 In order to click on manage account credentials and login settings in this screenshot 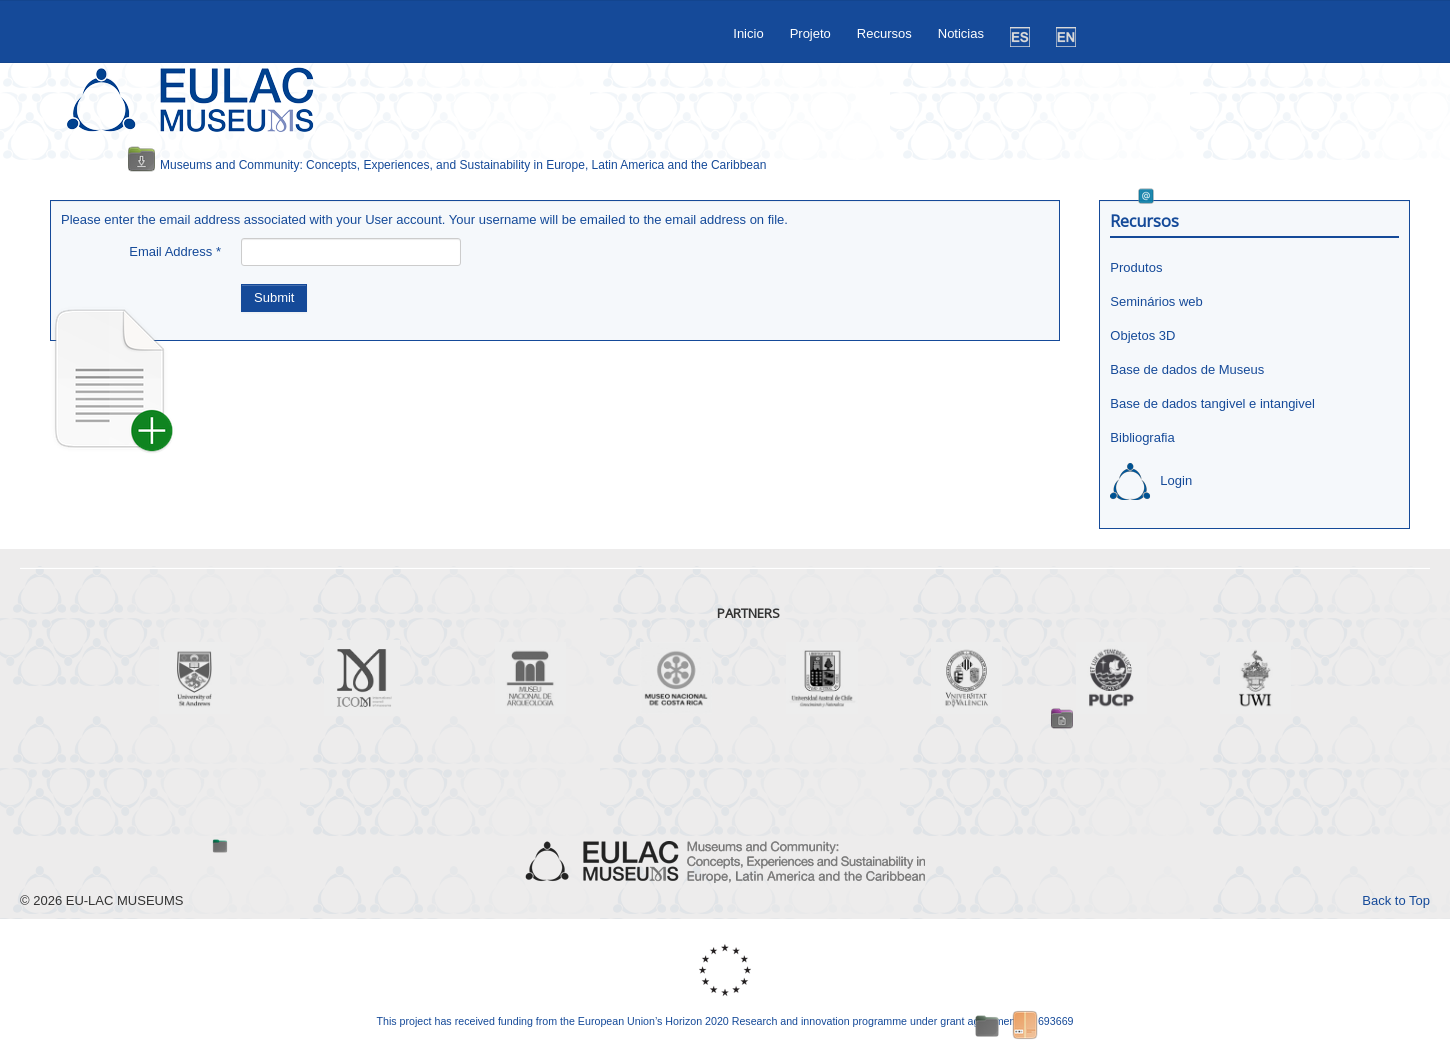, I will do `click(1146, 196)`.